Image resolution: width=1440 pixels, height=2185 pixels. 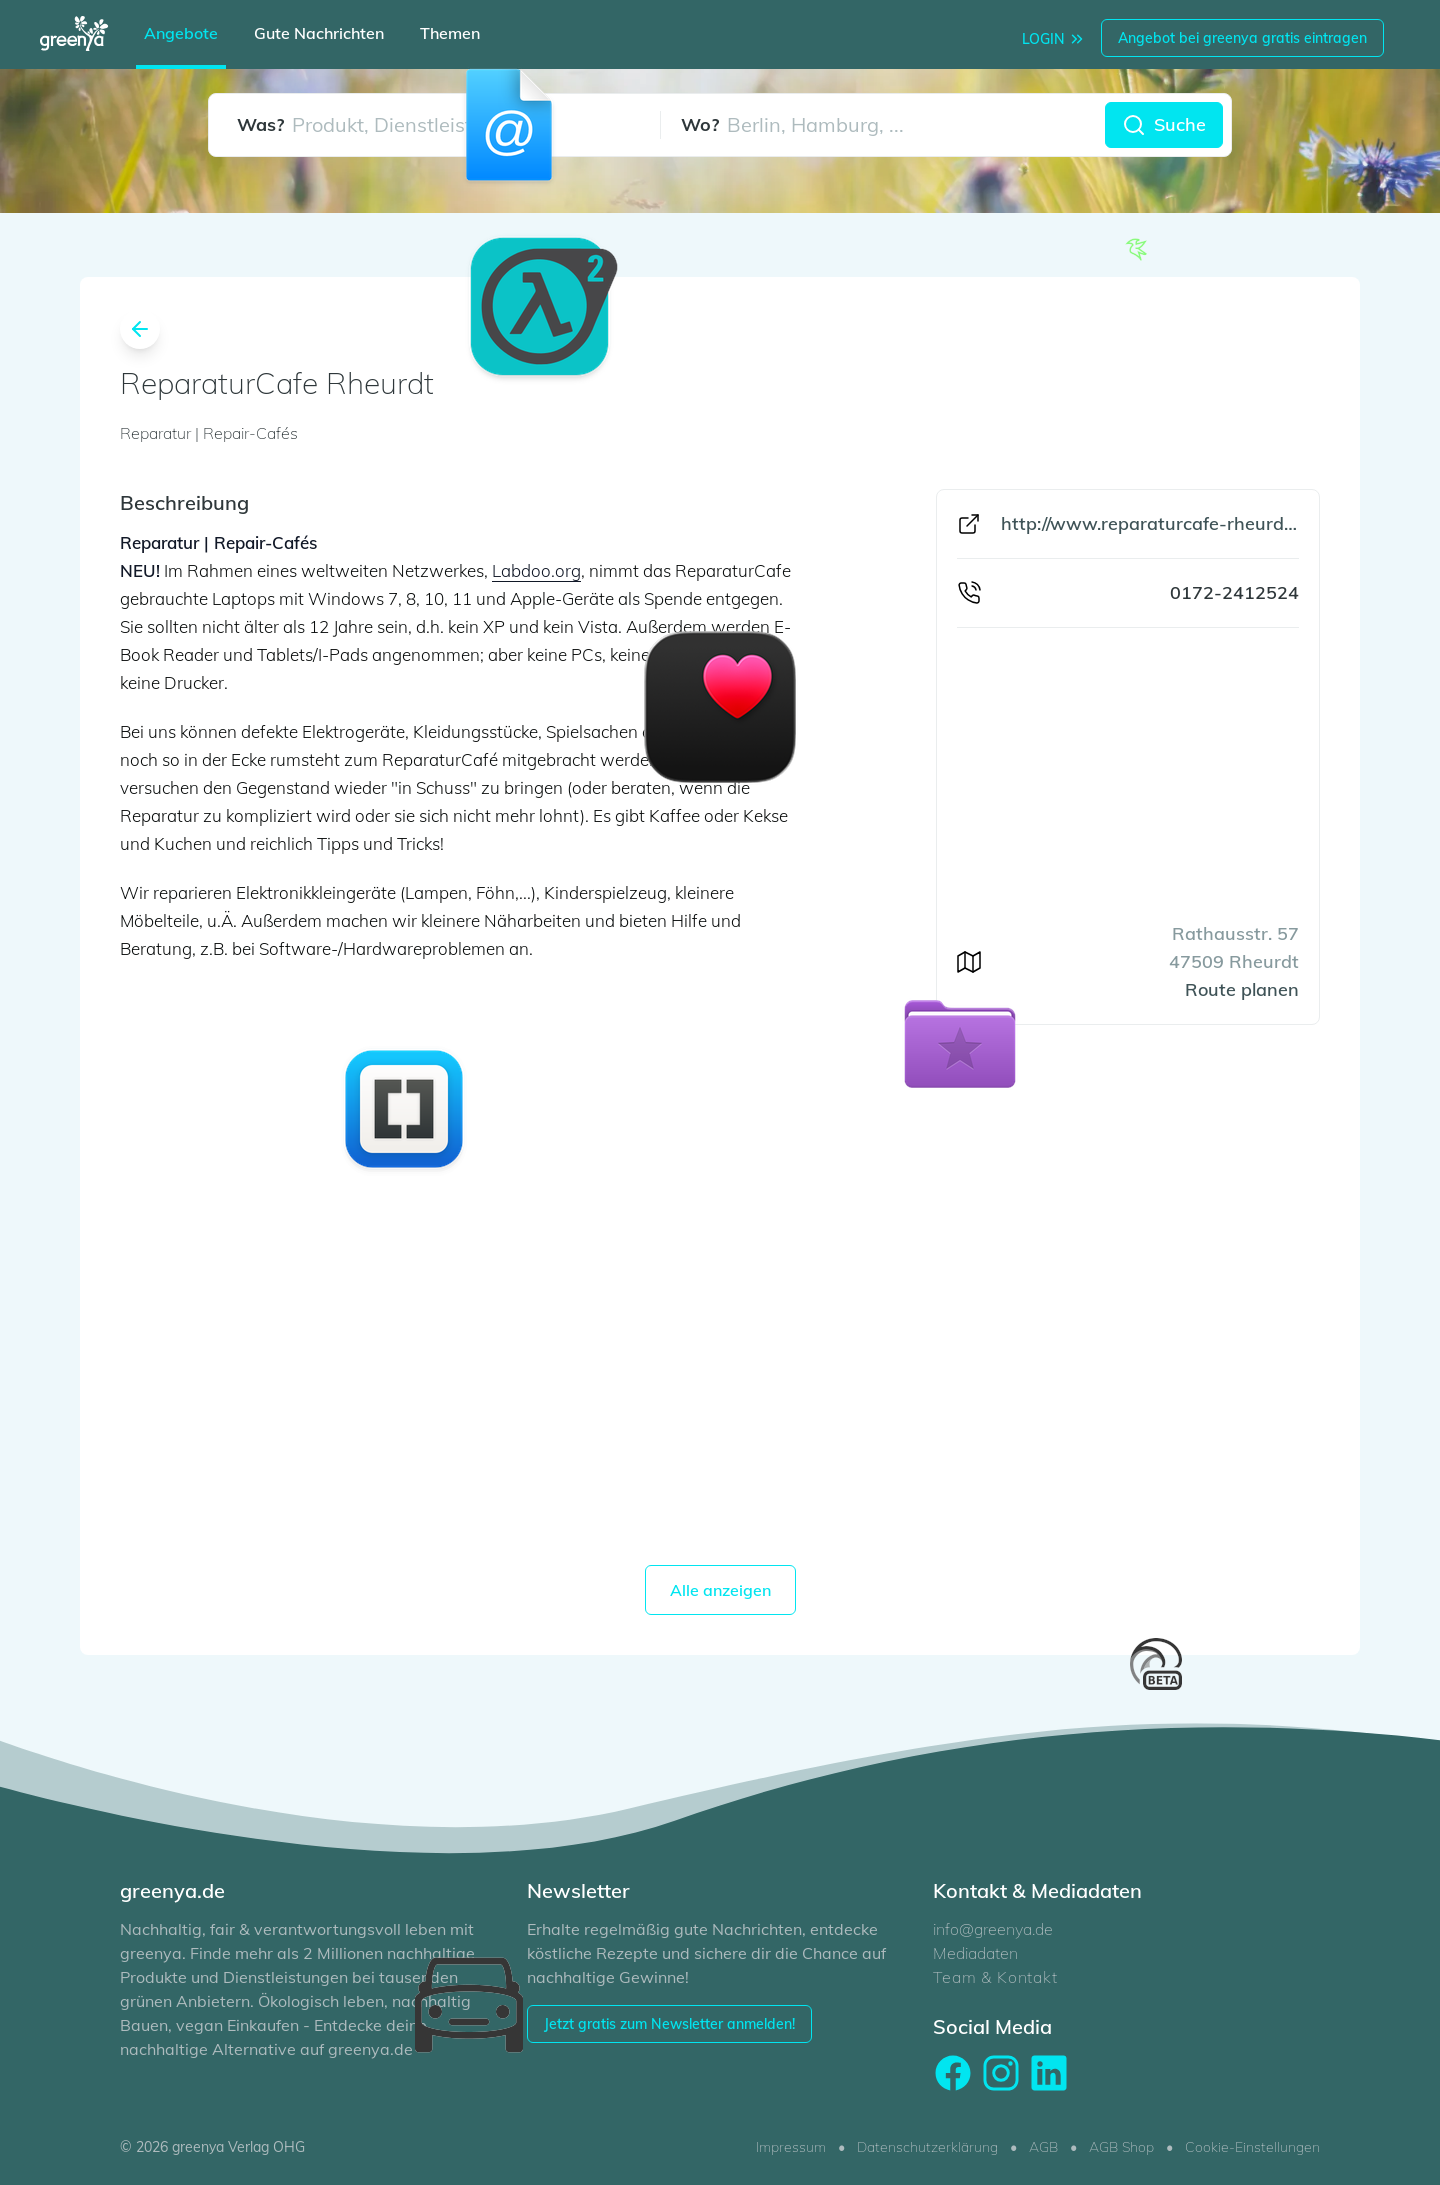 What do you see at coordinates (539, 306) in the screenshot?
I see `launch Half-Life 2: Lost Coast` at bounding box center [539, 306].